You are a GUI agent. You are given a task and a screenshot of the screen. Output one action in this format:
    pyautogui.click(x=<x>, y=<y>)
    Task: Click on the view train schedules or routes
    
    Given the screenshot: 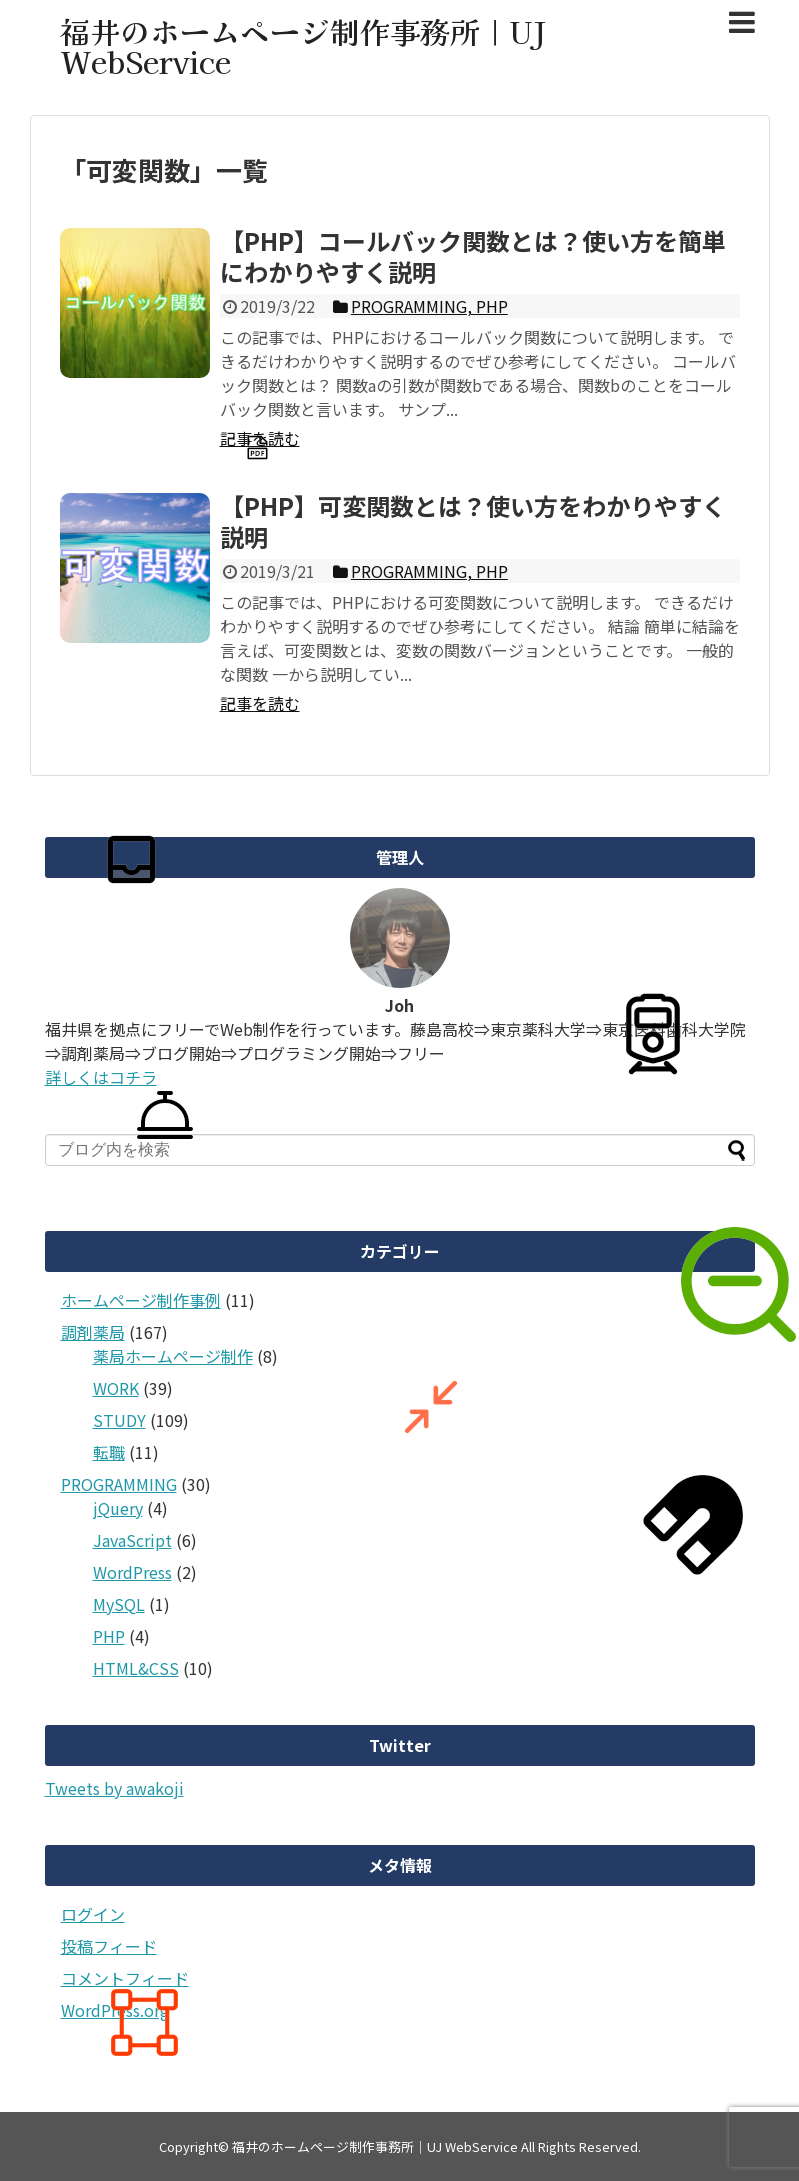 What is the action you would take?
    pyautogui.click(x=653, y=1034)
    